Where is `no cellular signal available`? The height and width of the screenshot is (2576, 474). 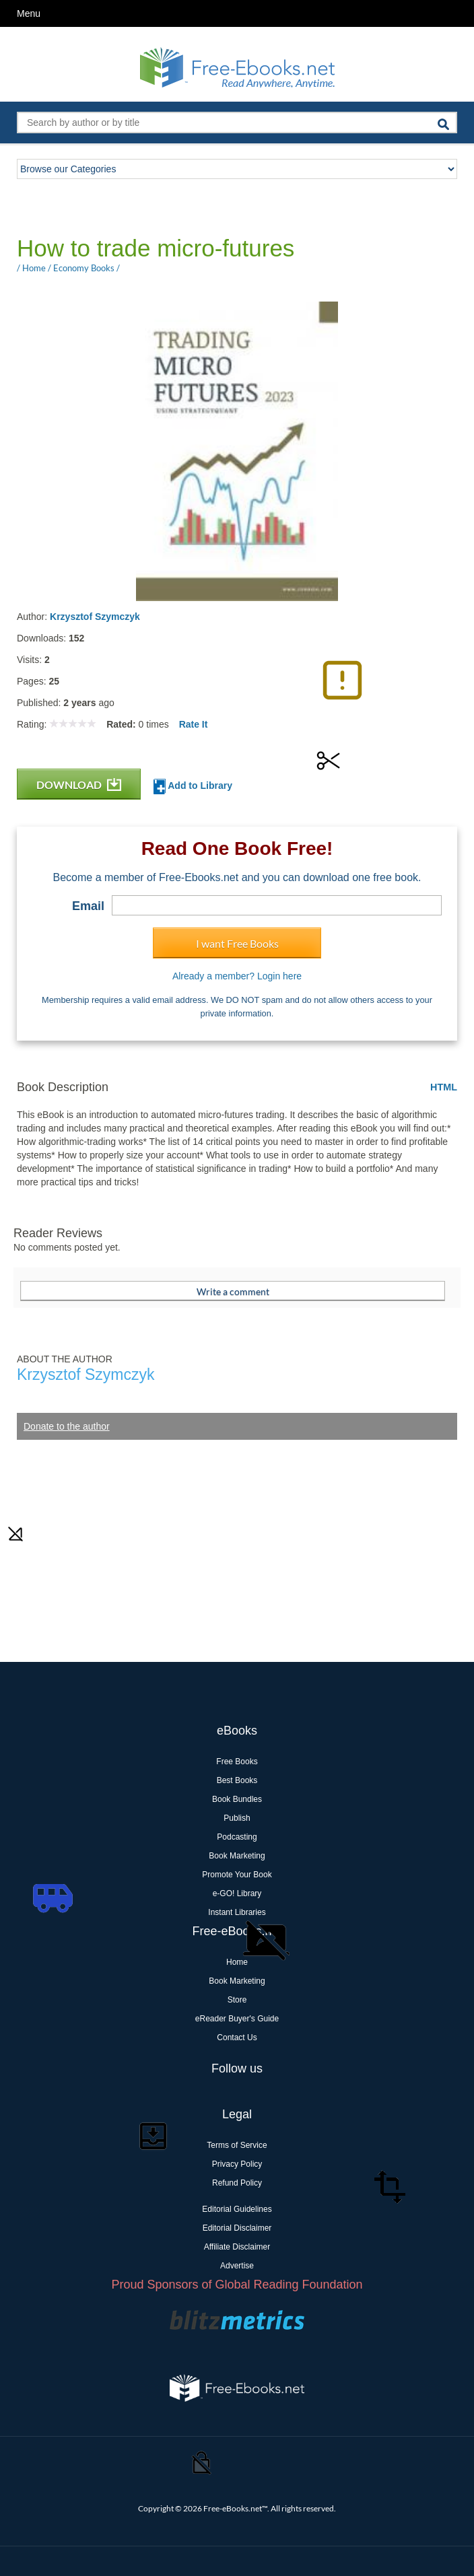 no cellular signal available is located at coordinates (15, 1534).